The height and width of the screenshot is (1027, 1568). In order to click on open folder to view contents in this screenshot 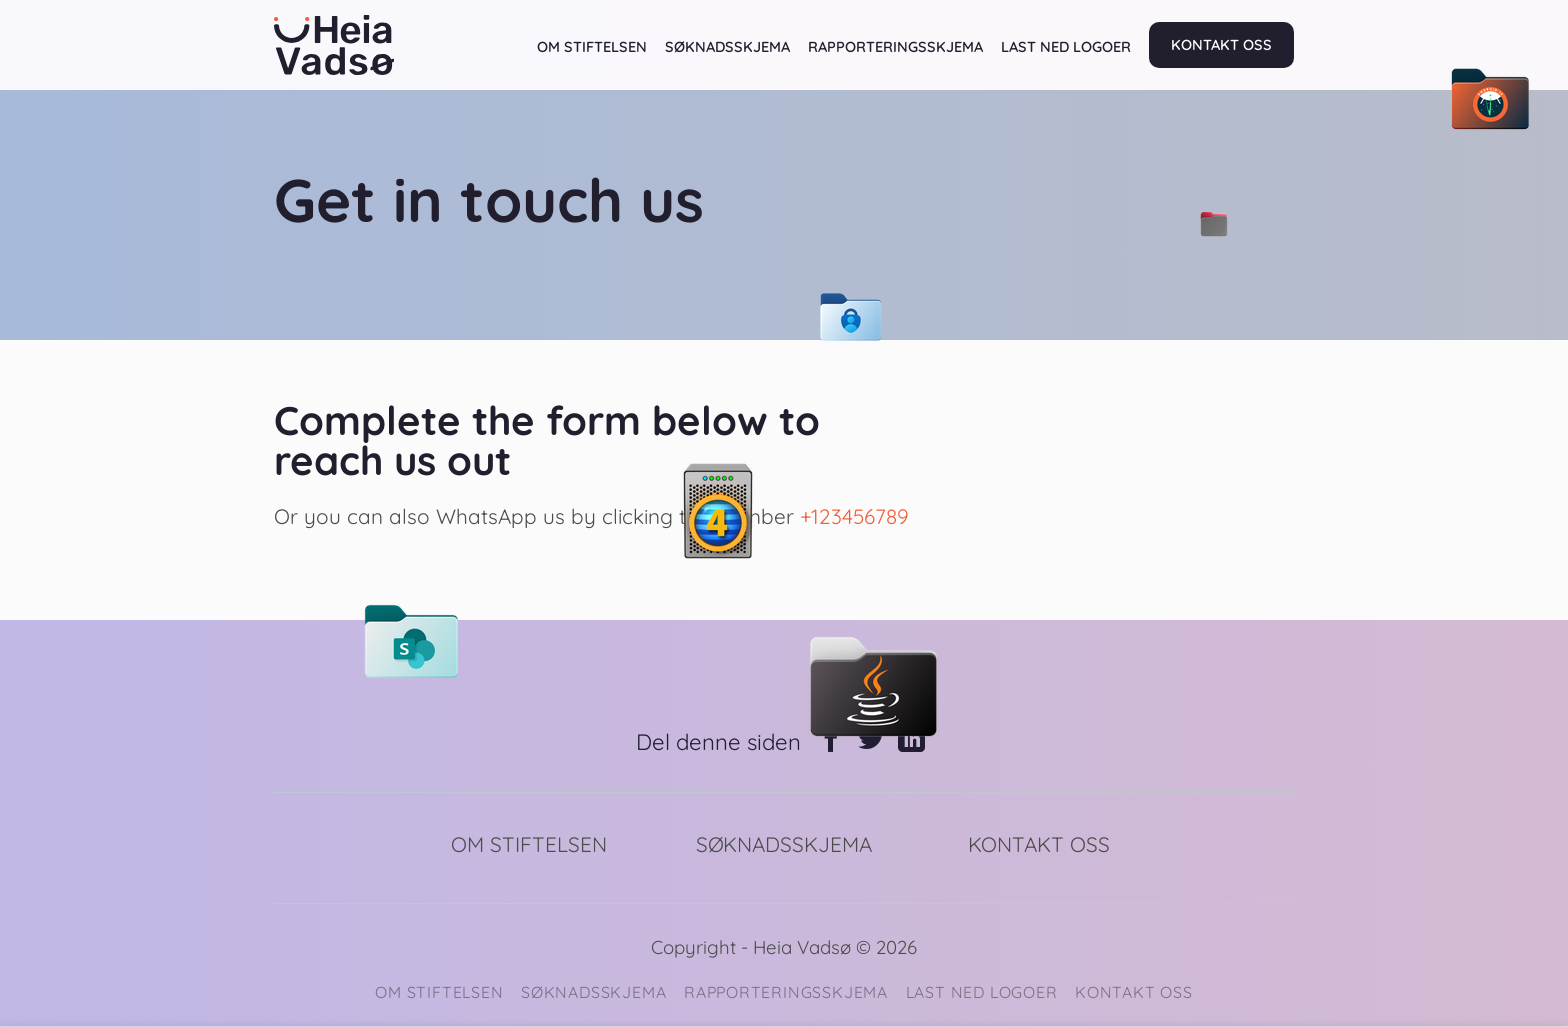, I will do `click(1214, 224)`.